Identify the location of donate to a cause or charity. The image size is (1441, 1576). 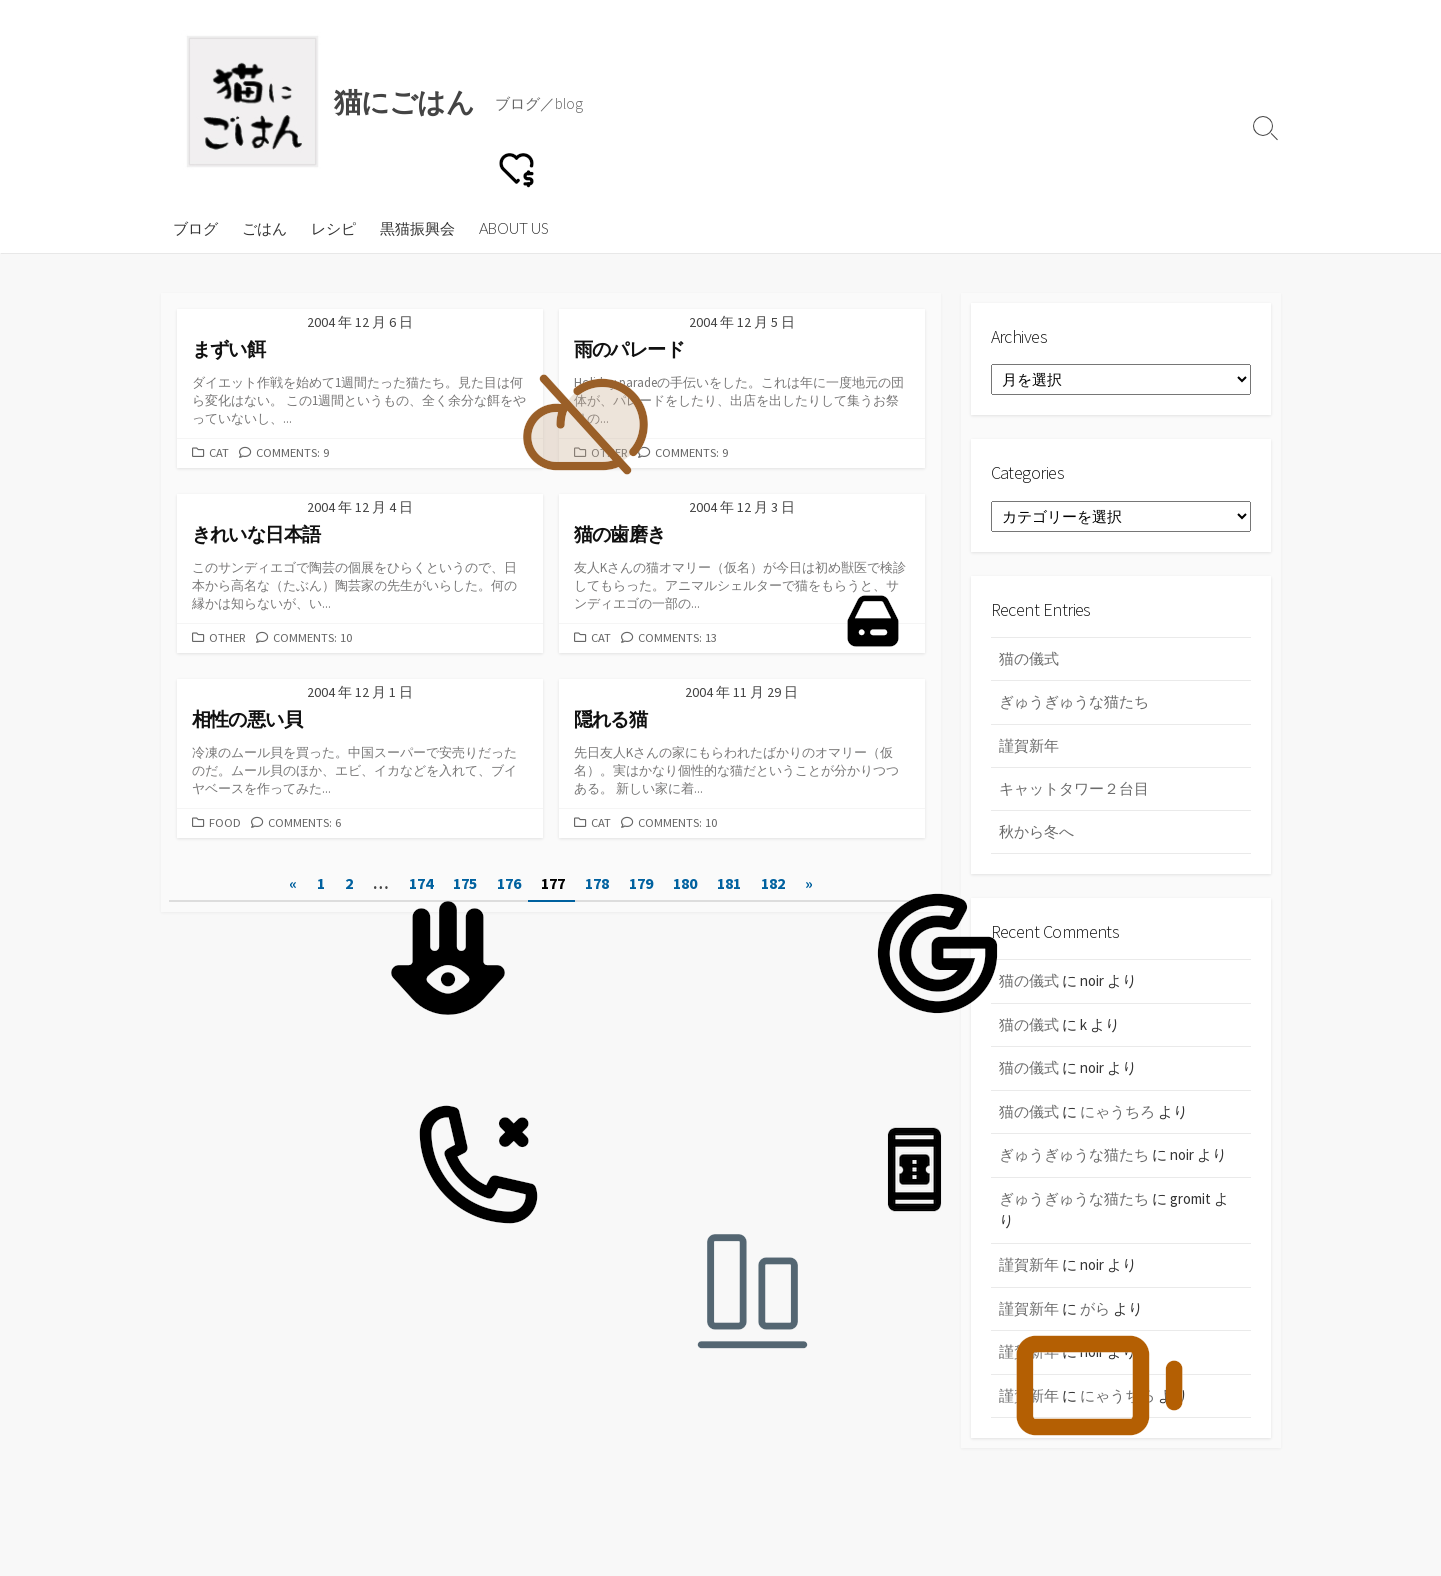
(516, 168).